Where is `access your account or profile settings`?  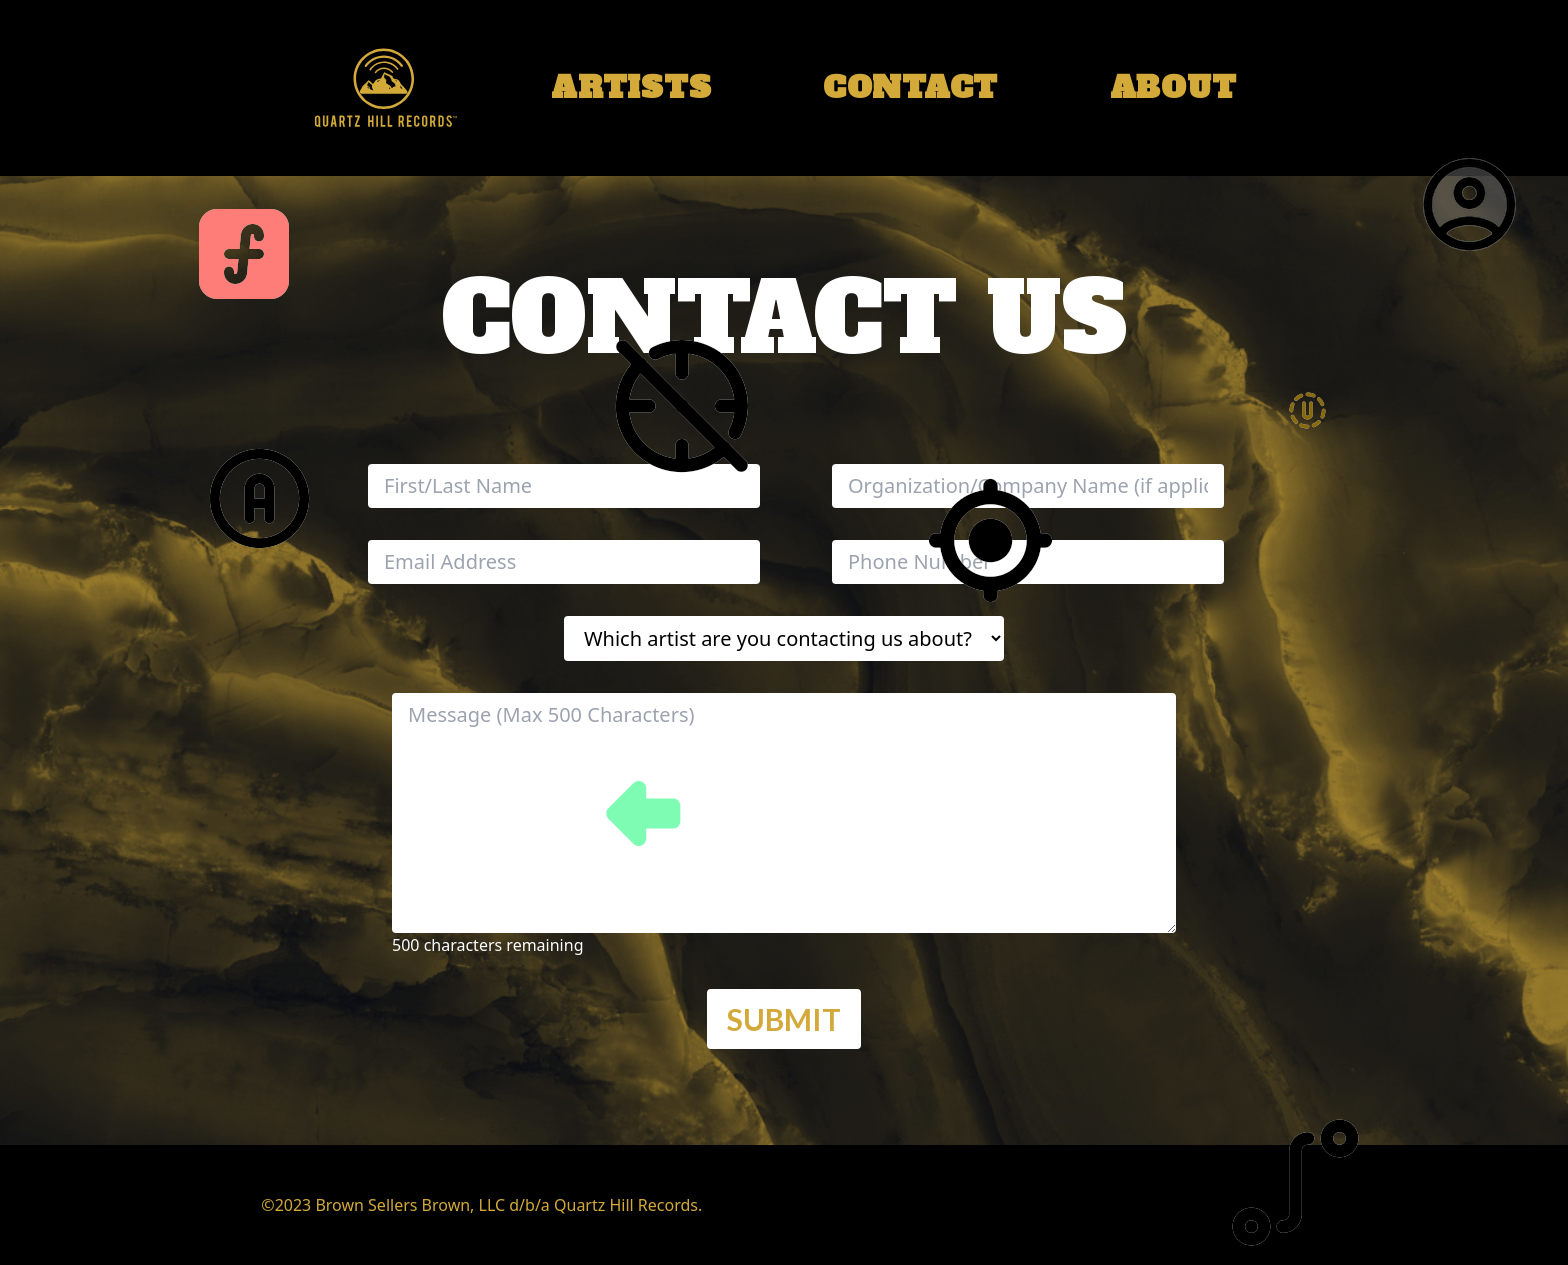
access your account or profile settings is located at coordinates (1469, 204).